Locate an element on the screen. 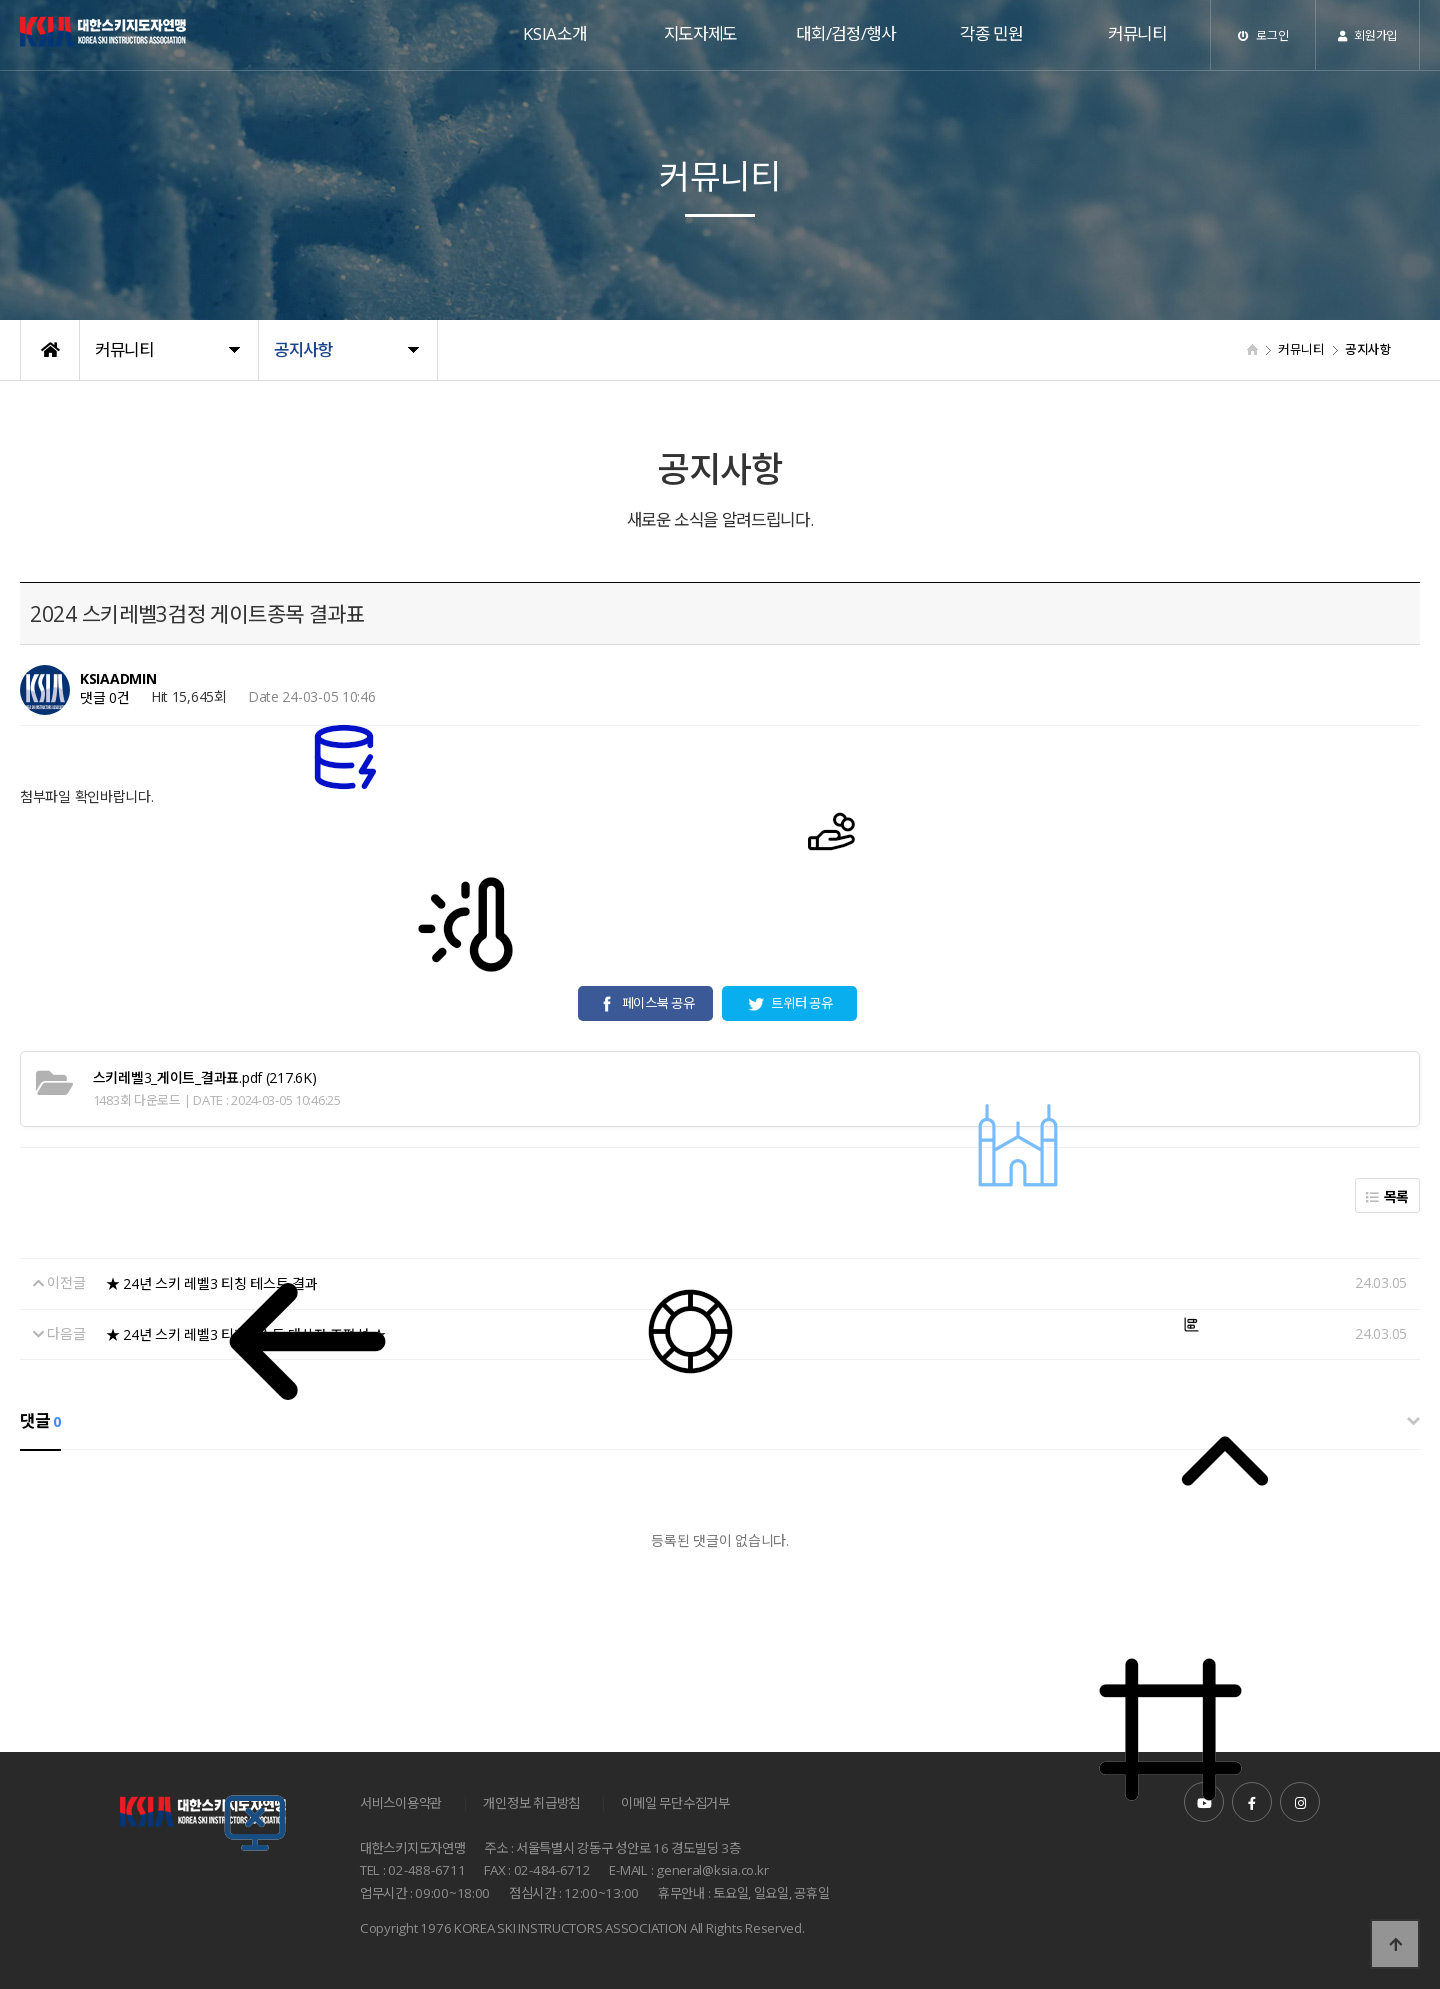 This screenshot has height=1989, width=1440. go back to the previous screen is located at coordinates (307, 1341).